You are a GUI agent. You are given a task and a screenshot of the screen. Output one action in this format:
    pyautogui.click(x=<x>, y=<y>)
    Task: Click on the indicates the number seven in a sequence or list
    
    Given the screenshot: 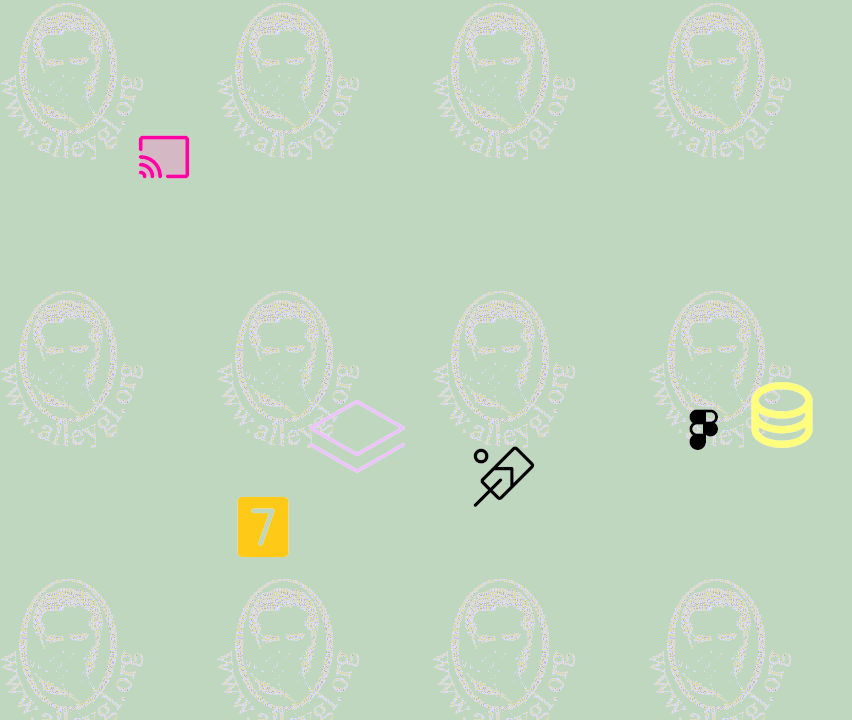 What is the action you would take?
    pyautogui.click(x=263, y=527)
    